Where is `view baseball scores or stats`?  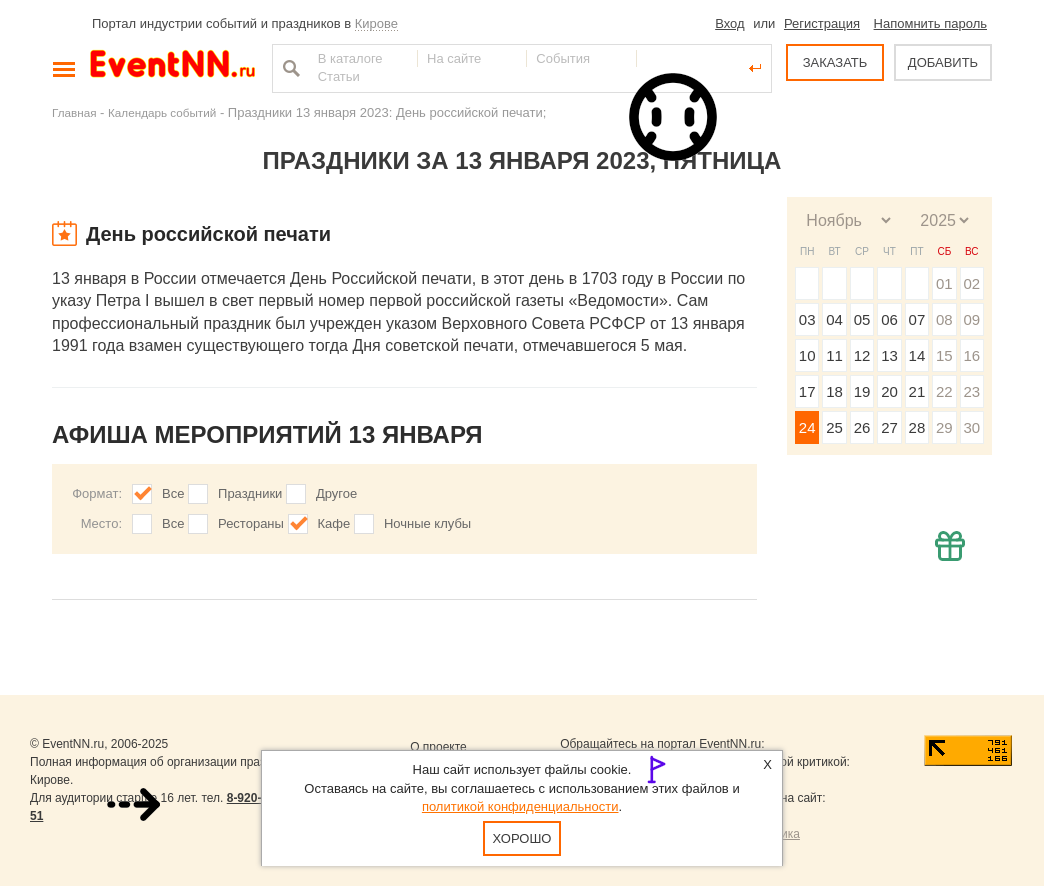
view baseball scores or stats is located at coordinates (673, 117).